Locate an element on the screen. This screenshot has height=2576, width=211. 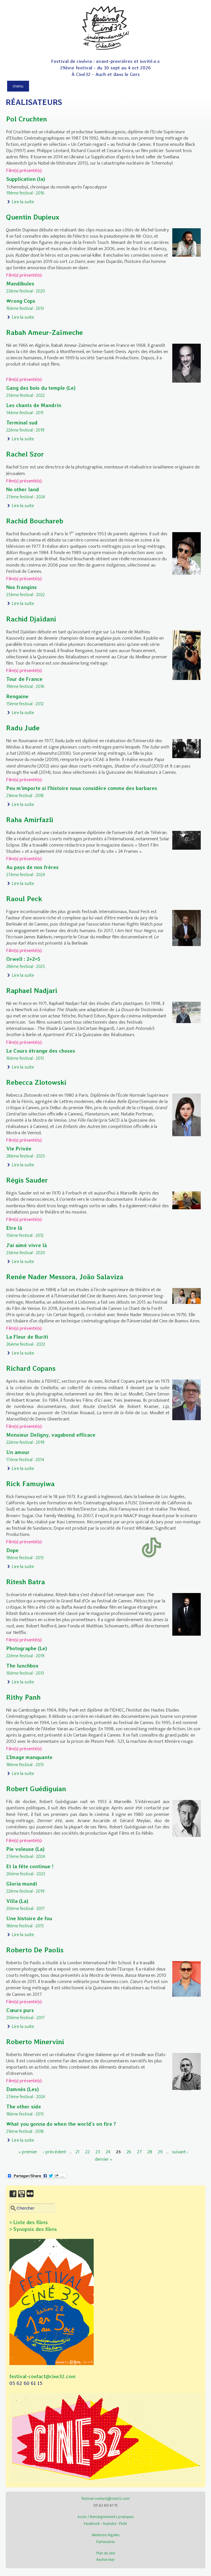
open TikTok app is located at coordinates (151, 1548).